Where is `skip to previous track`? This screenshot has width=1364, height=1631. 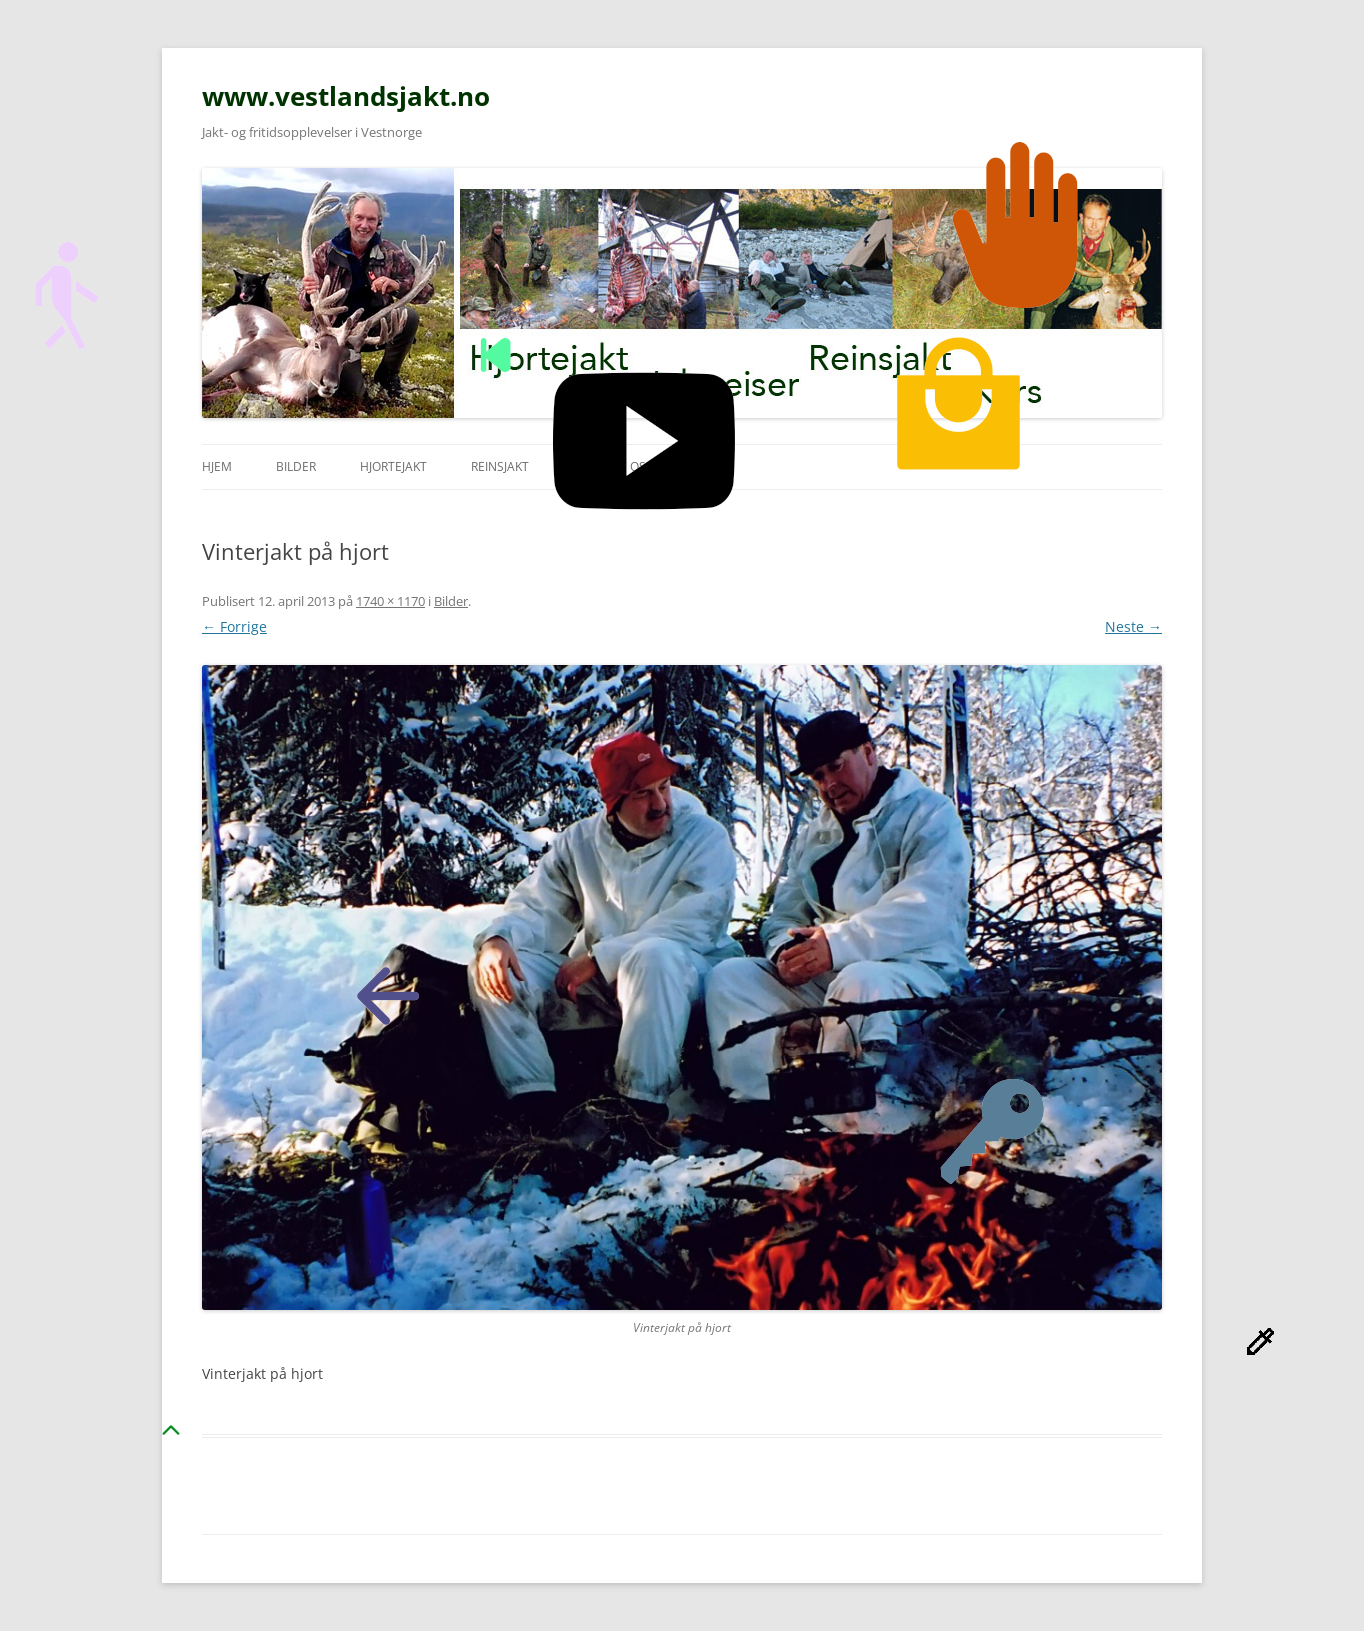 skip to previous track is located at coordinates (495, 355).